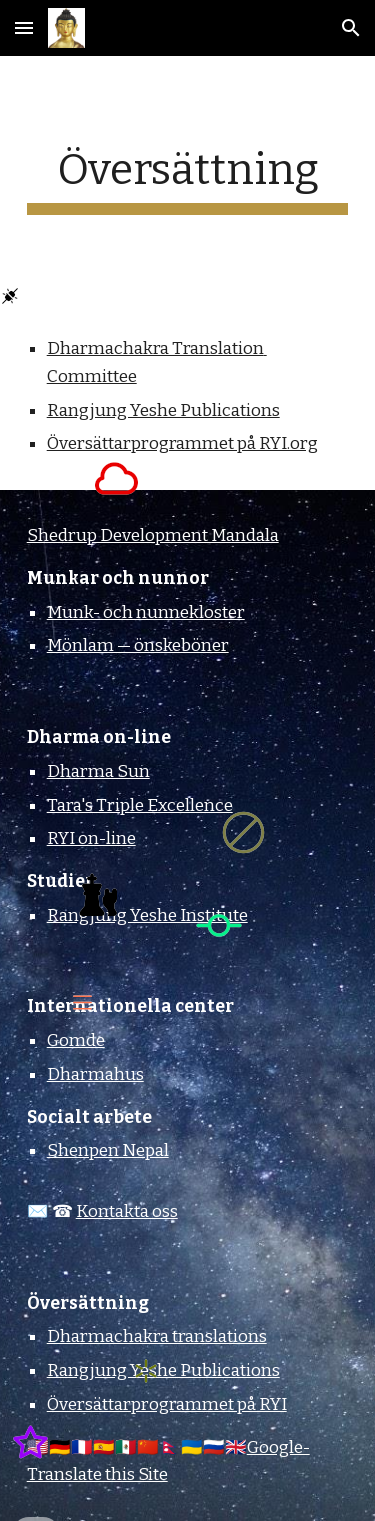 The image size is (375, 1521). What do you see at coordinates (243, 832) in the screenshot?
I see `indicates a blocked or prohibited action` at bounding box center [243, 832].